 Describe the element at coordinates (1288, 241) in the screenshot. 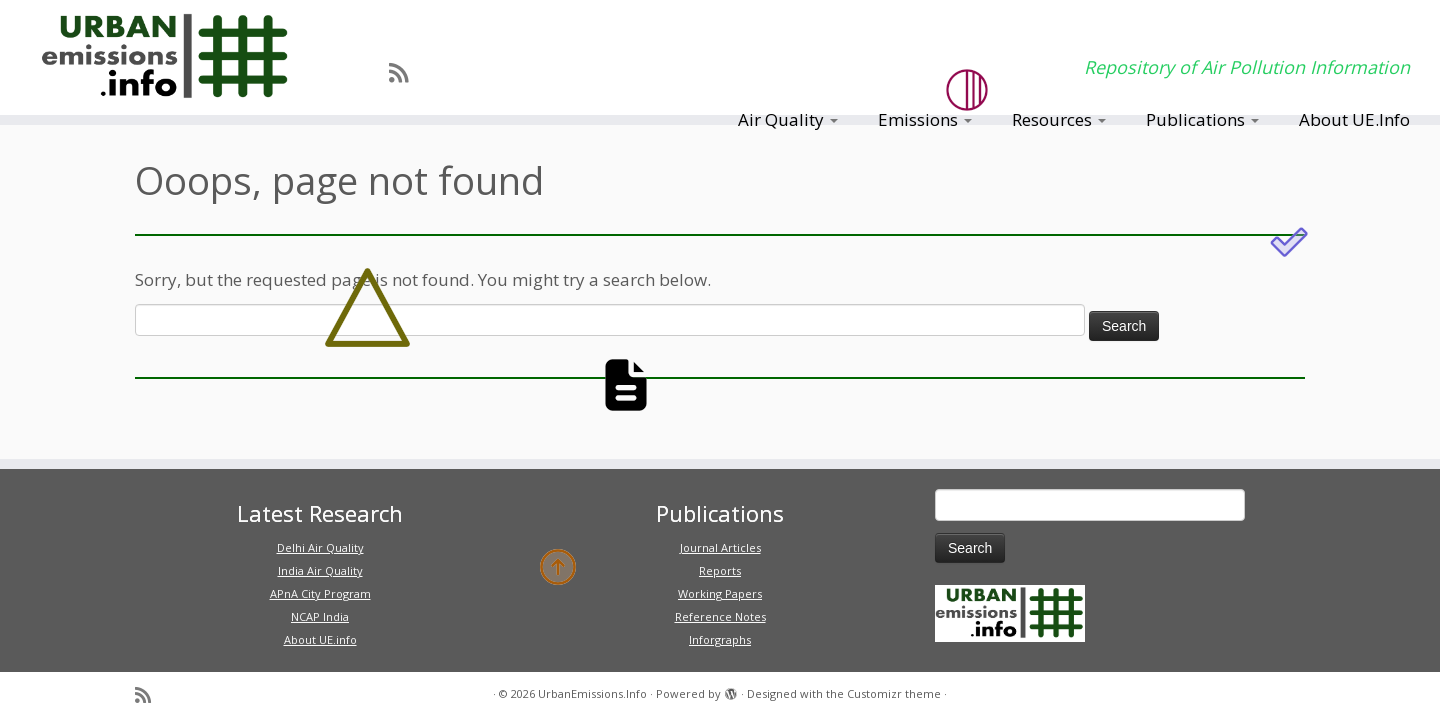

I see `confirm or submit an action` at that location.